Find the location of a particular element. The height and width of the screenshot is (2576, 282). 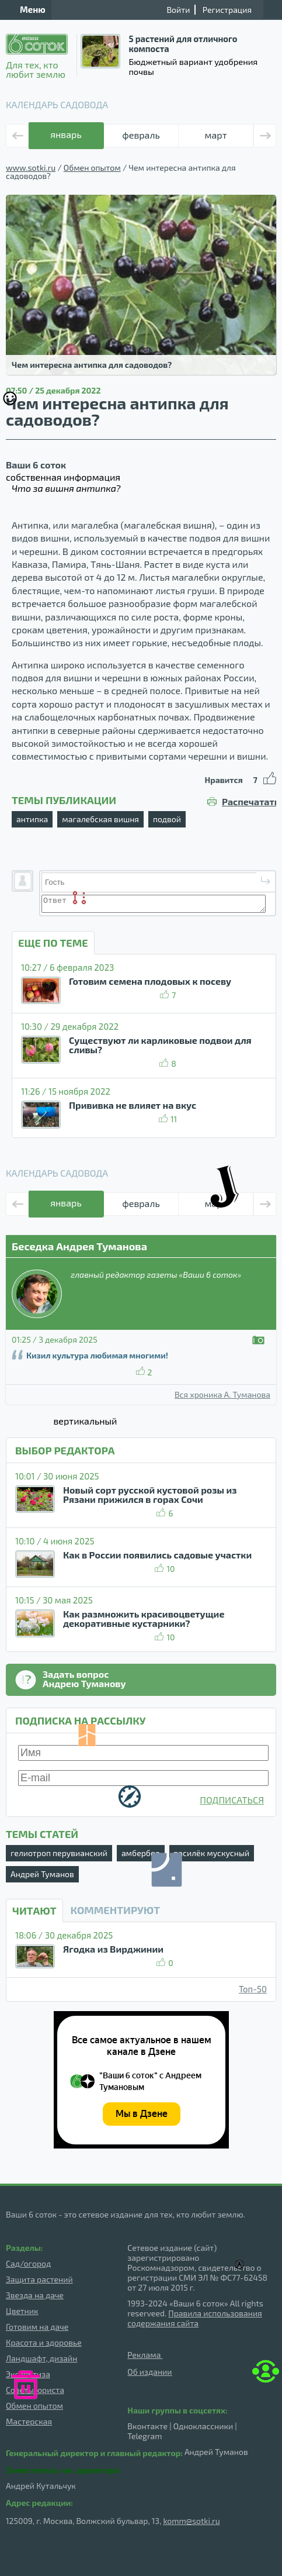

open safari web browser is located at coordinates (130, 1796).